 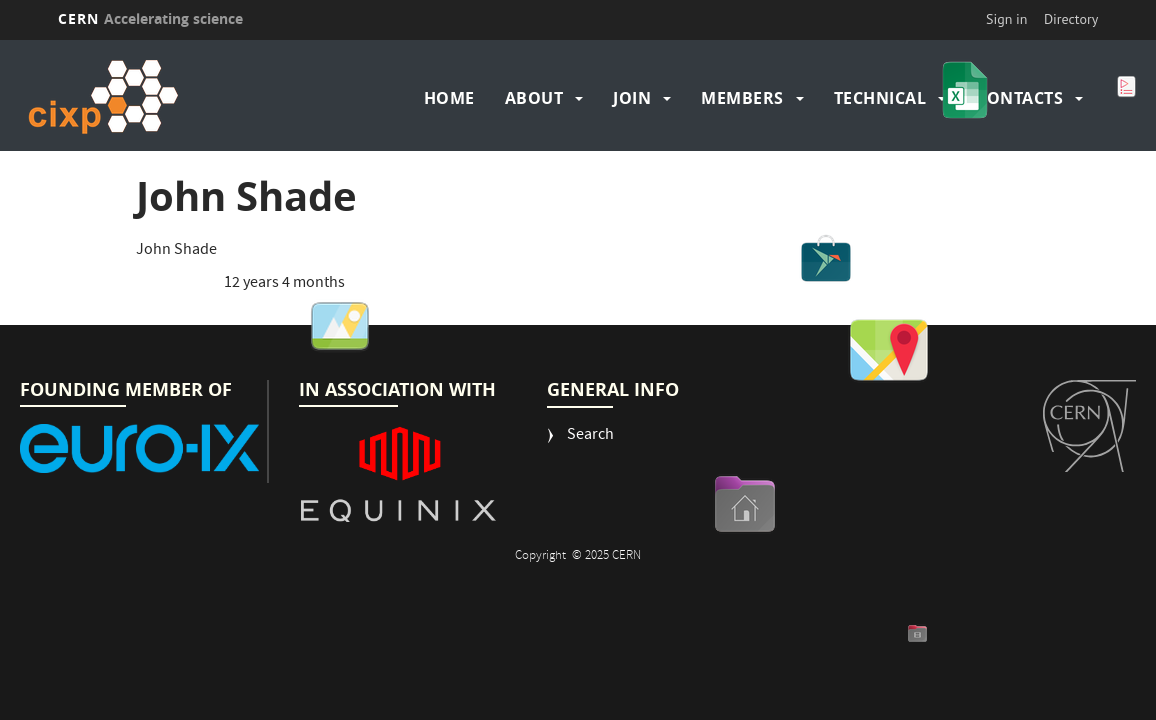 I want to click on open your videos folder, so click(x=917, y=633).